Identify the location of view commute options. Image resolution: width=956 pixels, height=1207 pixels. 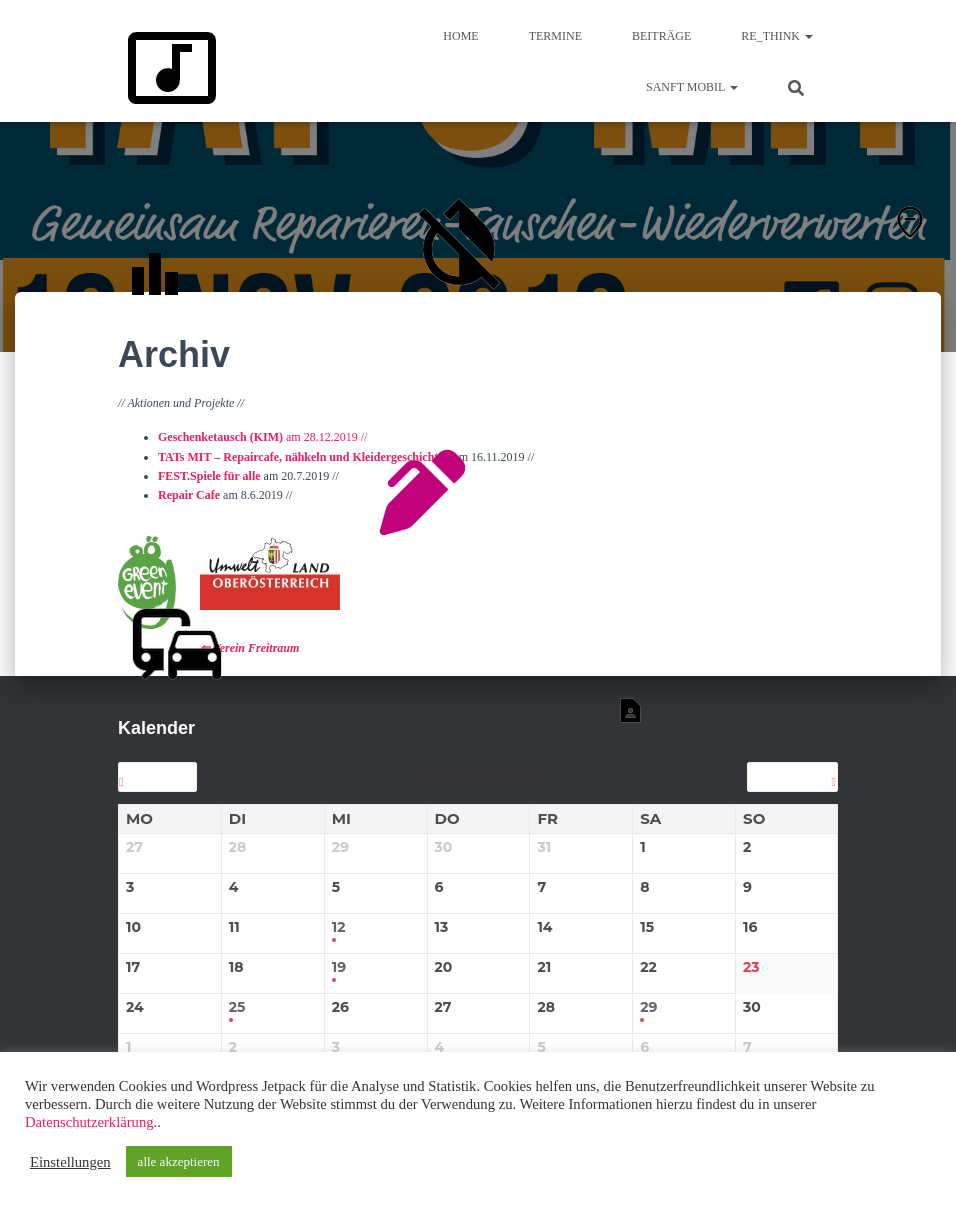
(177, 644).